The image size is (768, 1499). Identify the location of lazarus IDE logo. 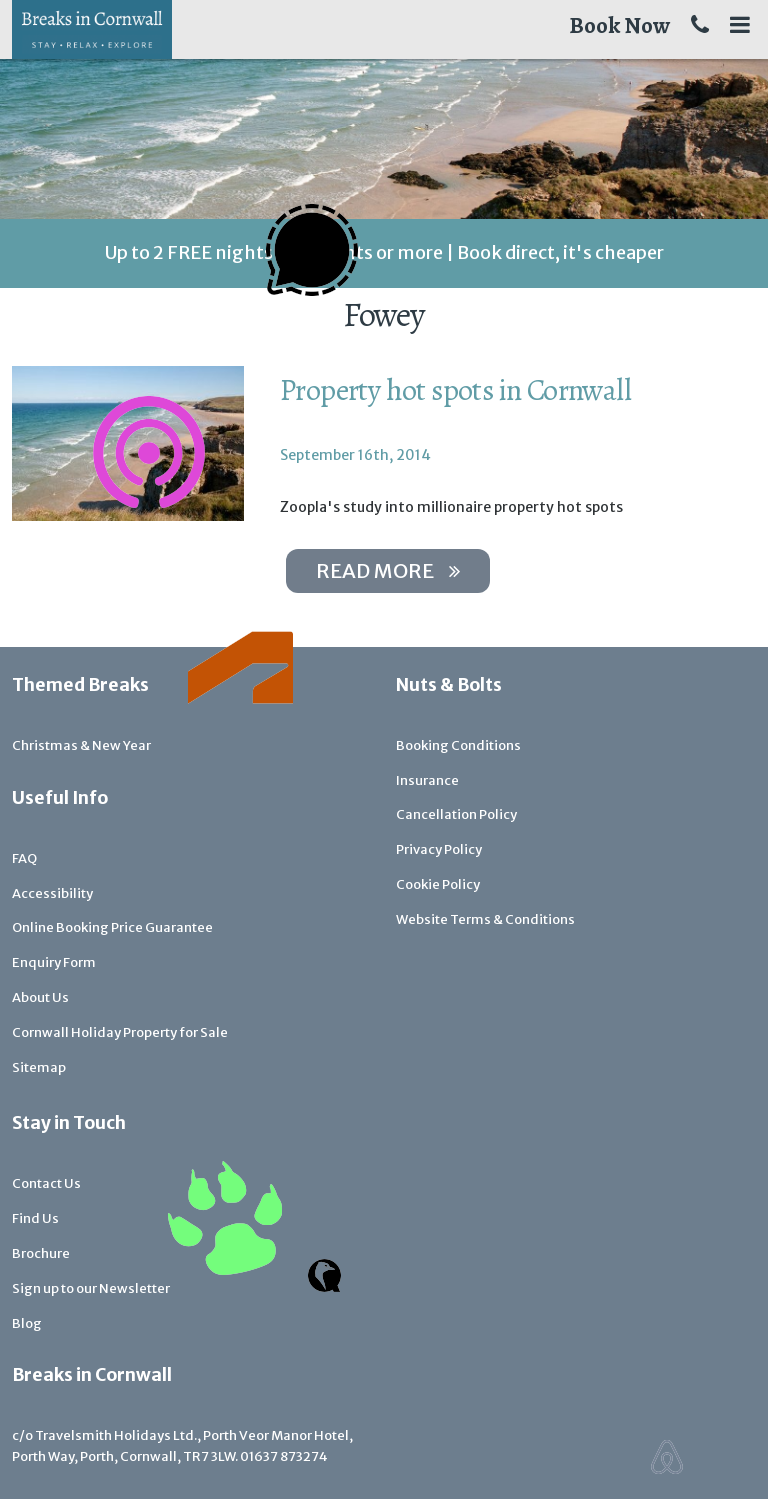
(225, 1218).